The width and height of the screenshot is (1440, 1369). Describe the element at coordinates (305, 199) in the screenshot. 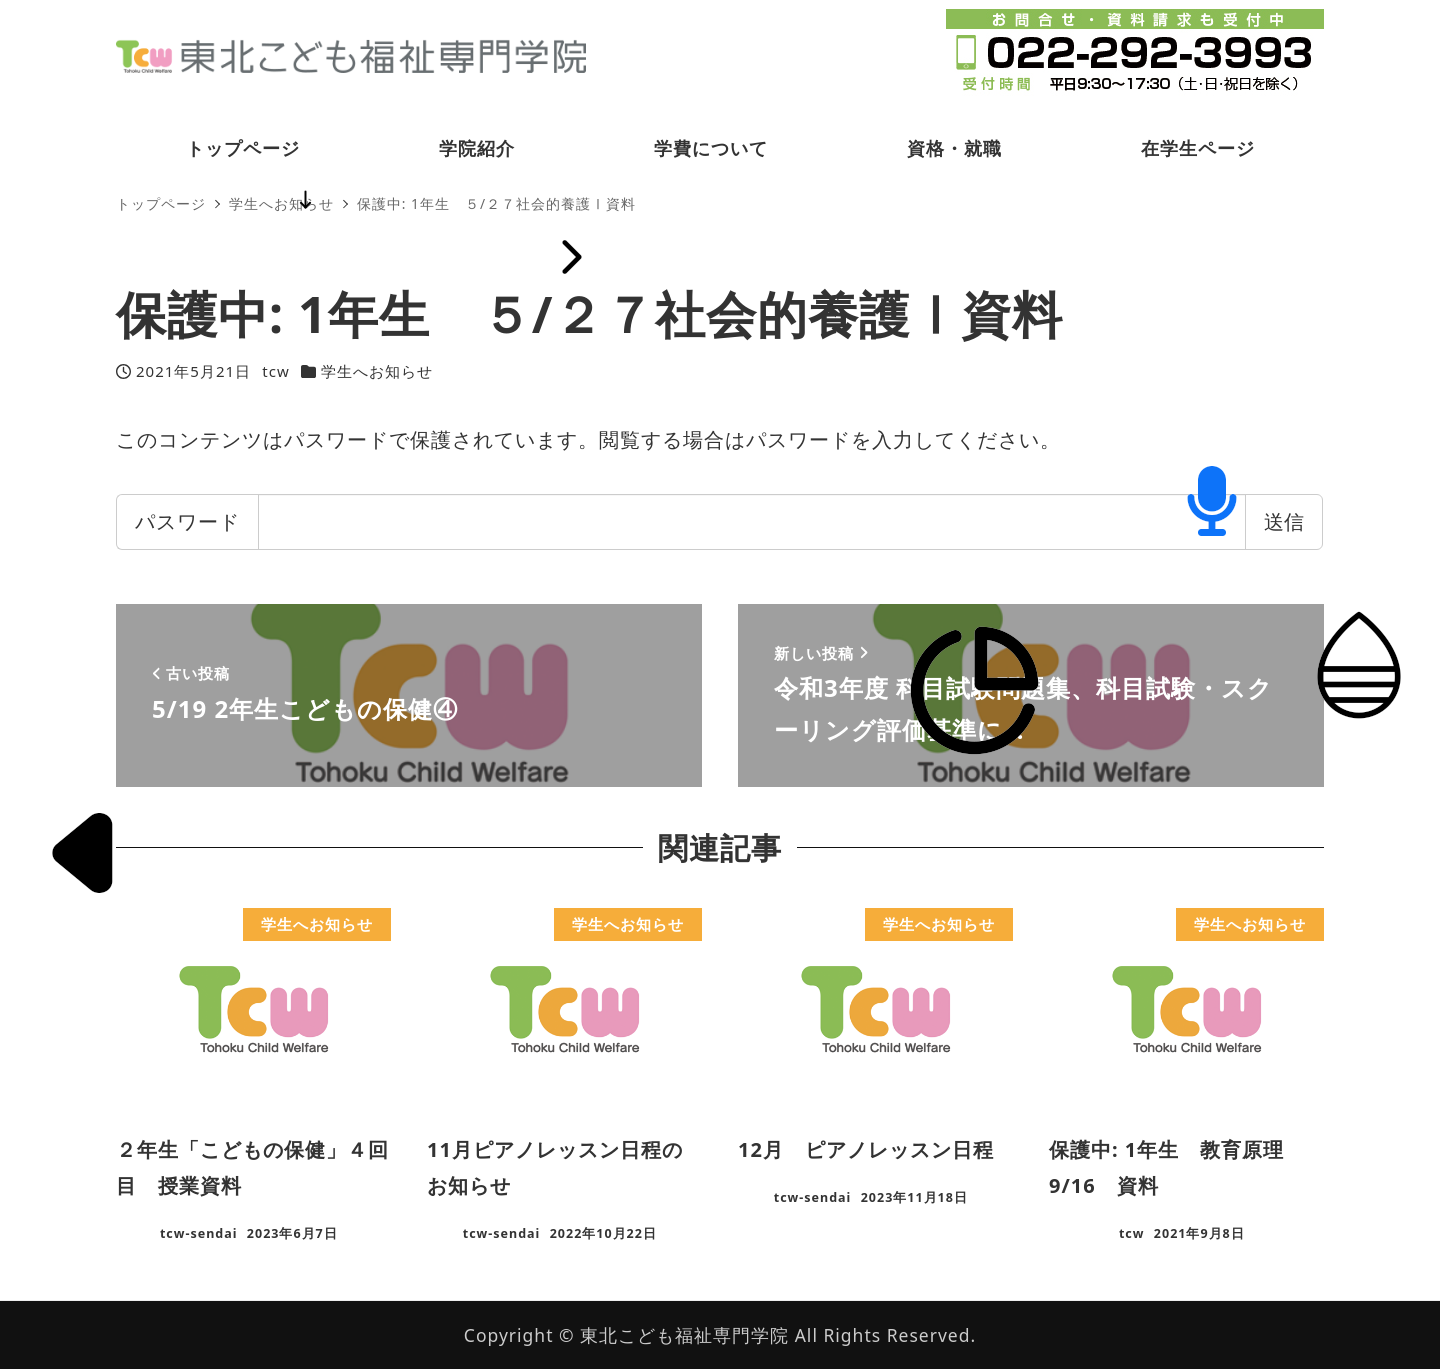

I see `scroll down or view more content below` at that location.